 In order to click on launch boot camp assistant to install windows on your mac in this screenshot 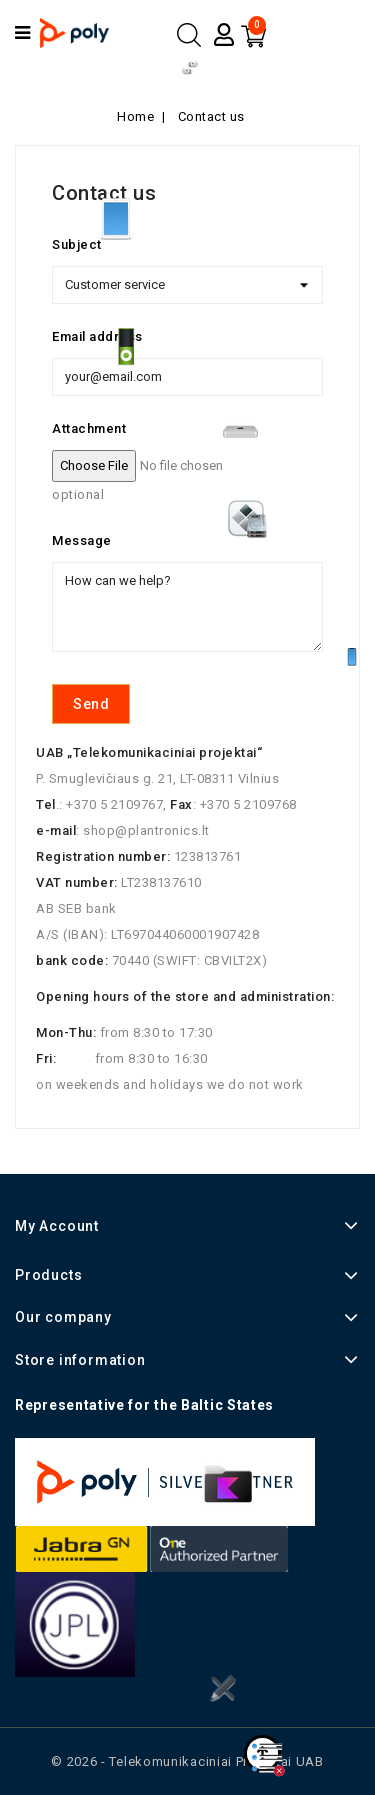, I will do `click(246, 518)`.